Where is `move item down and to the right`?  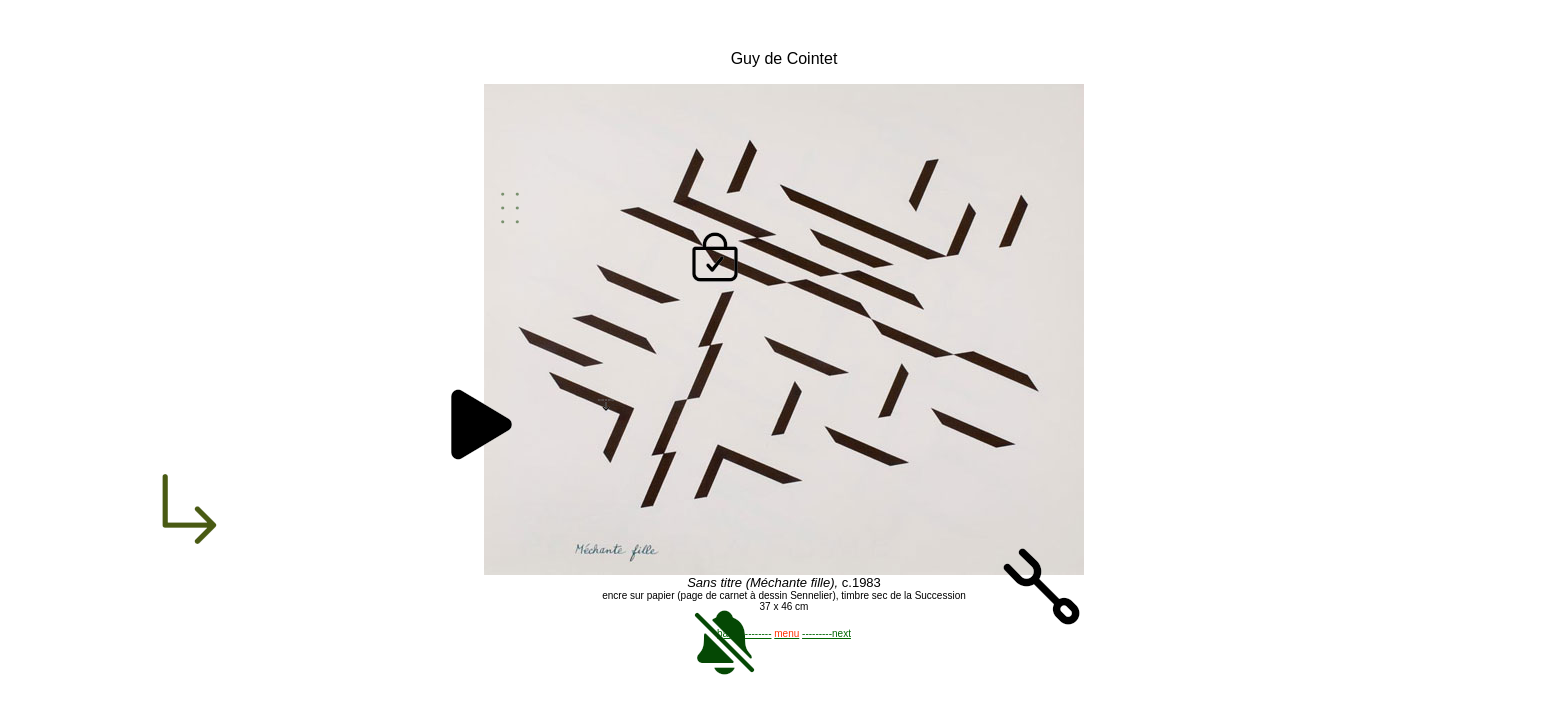 move item down and to the right is located at coordinates (184, 509).